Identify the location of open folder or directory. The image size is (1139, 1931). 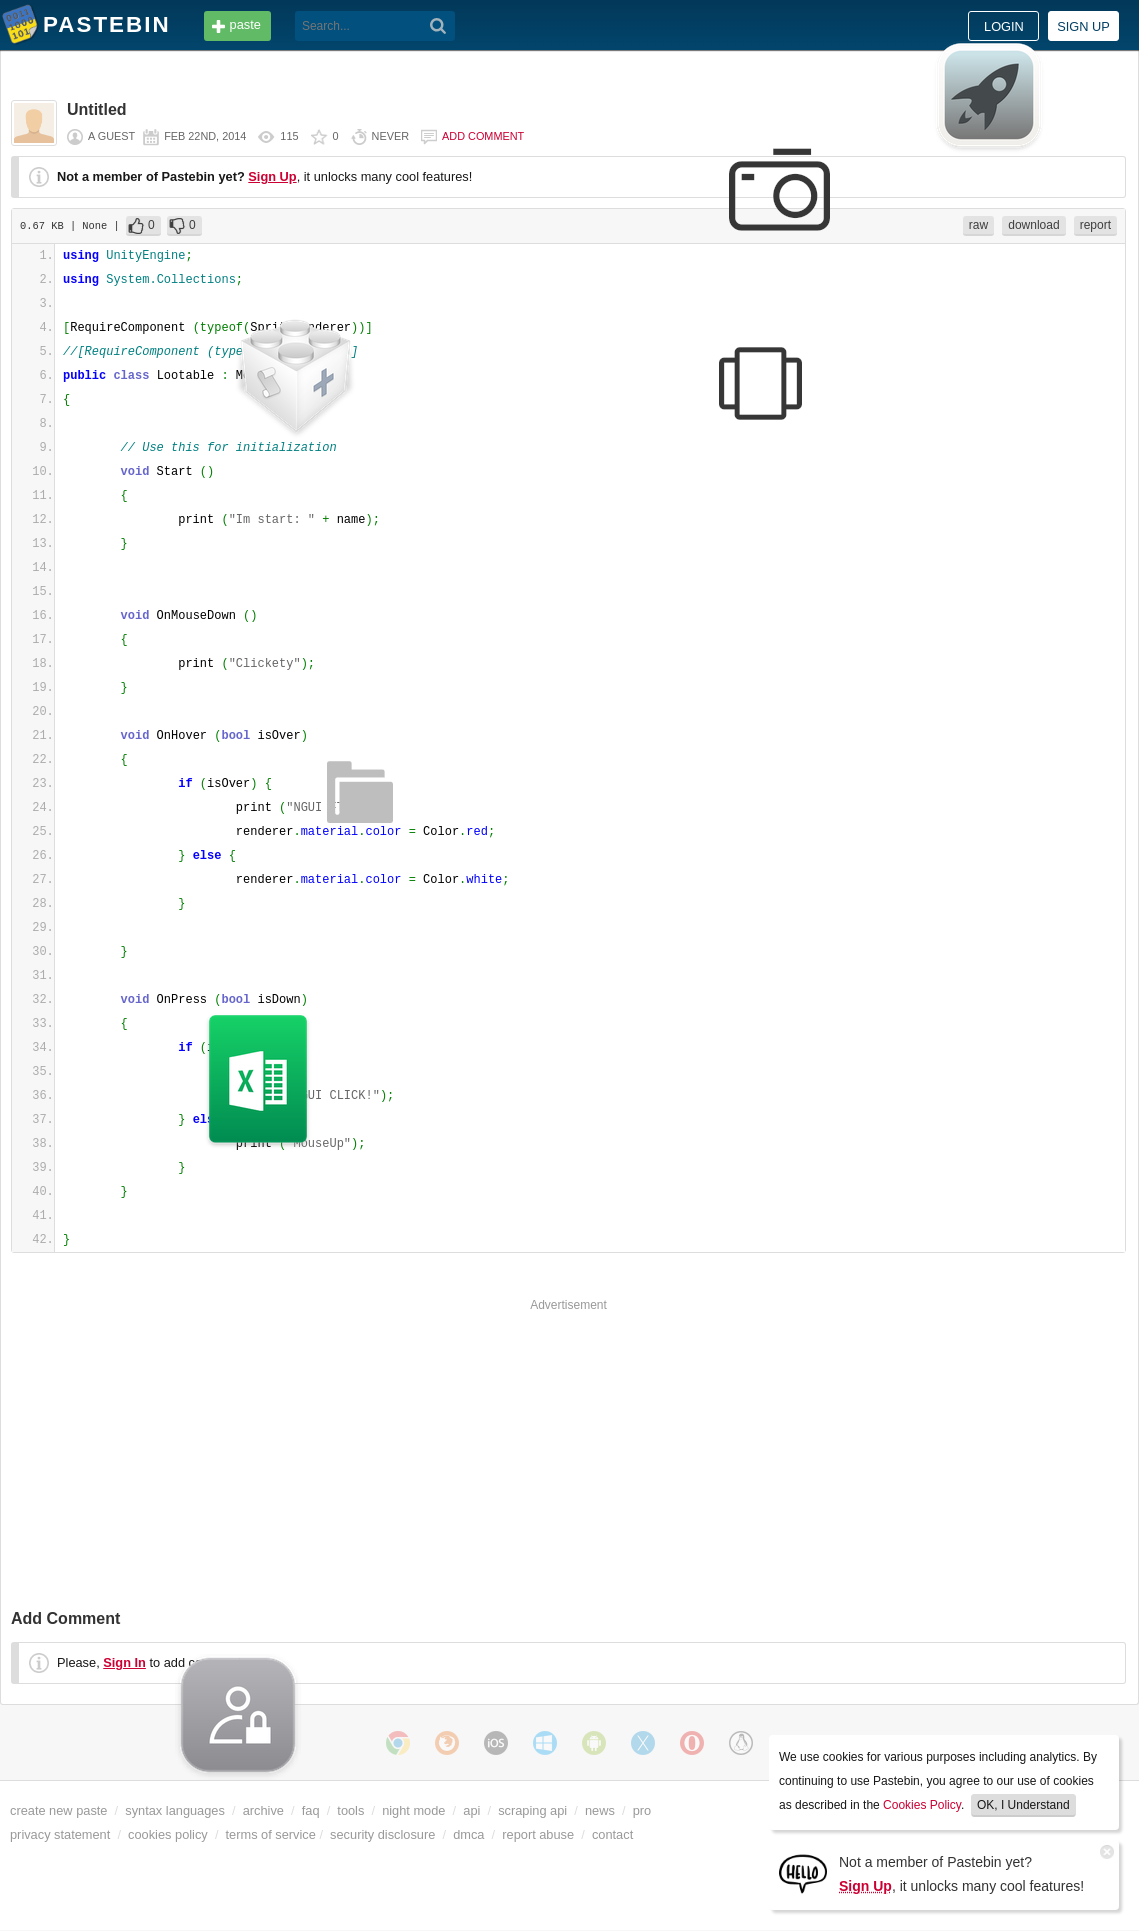
(360, 790).